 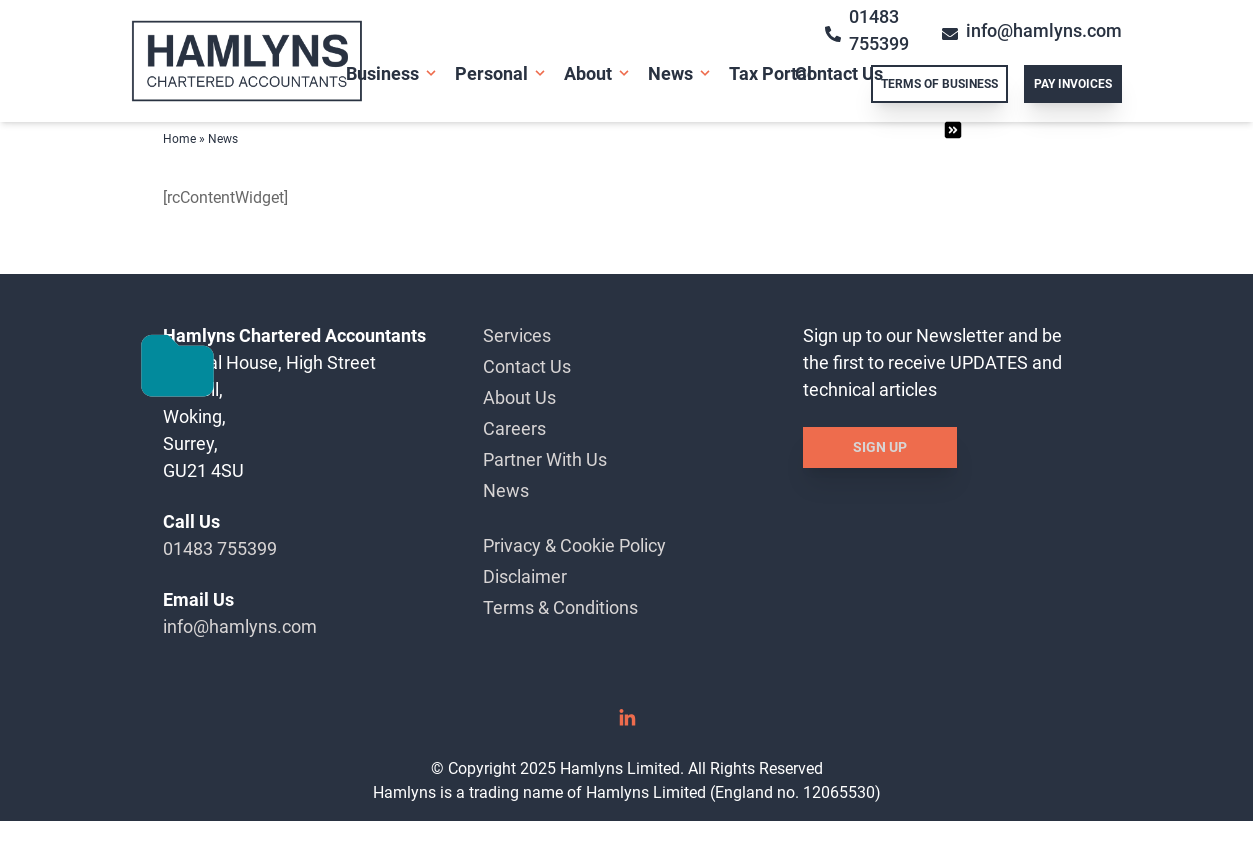 What do you see at coordinates (953, 130) in the screenshot?
I see `skip forward or advance to next item` at bounding box center [953, 130].